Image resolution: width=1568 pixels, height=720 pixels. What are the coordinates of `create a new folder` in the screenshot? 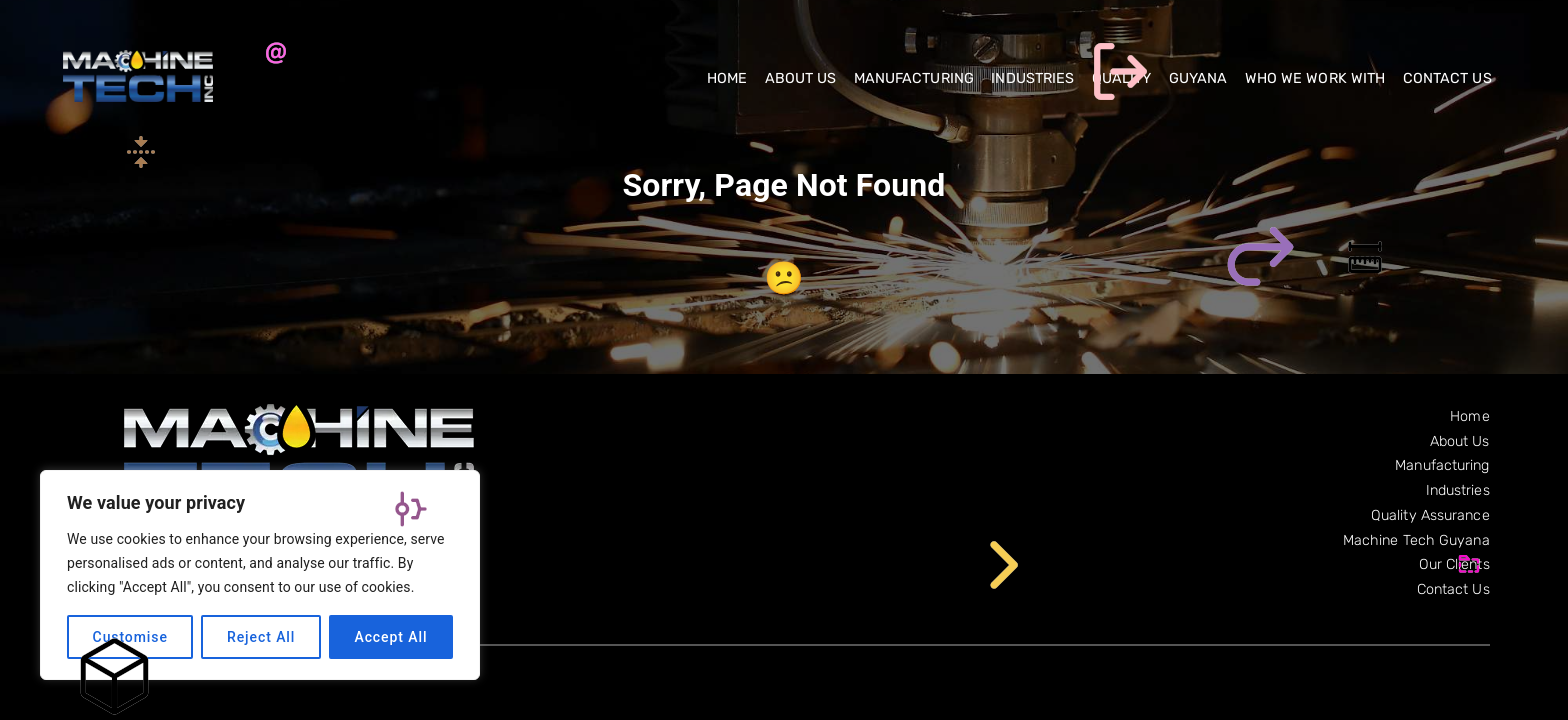 It's located at (1469, 564).